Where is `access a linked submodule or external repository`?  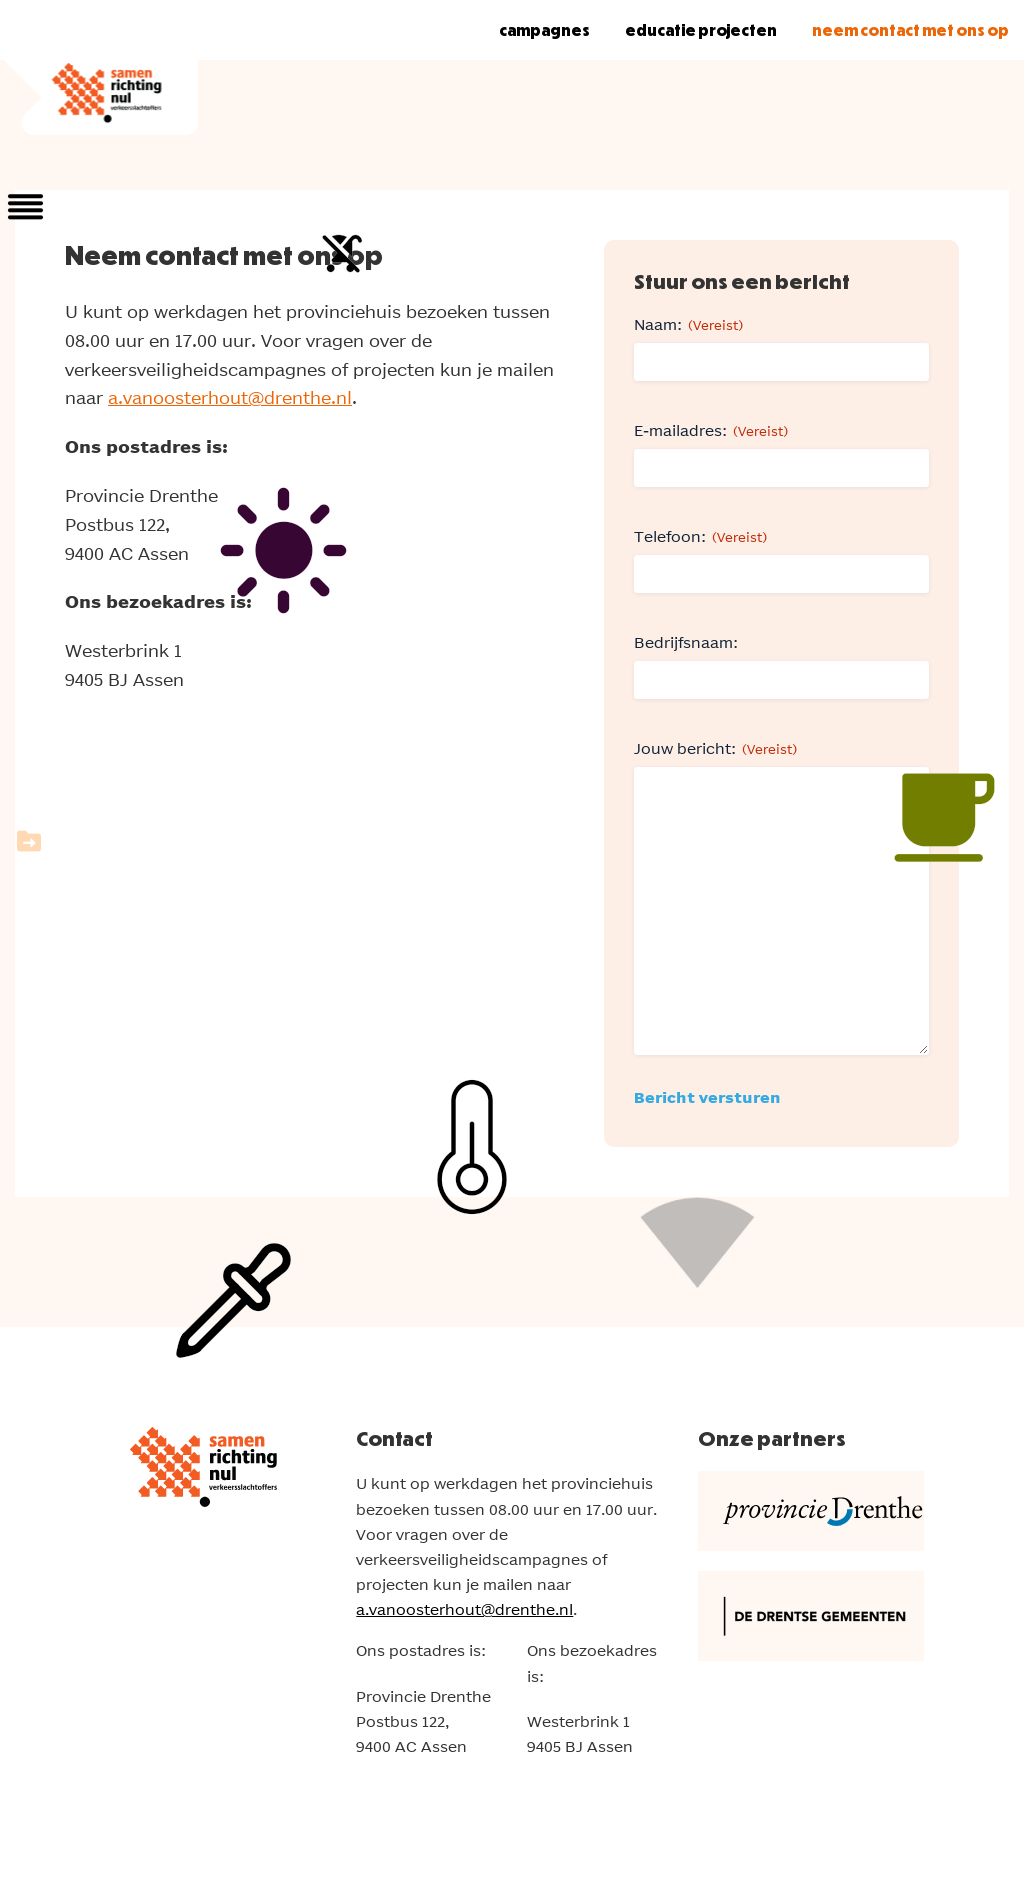 access a linked submodule or external repository is located at coordinates (29, 841).